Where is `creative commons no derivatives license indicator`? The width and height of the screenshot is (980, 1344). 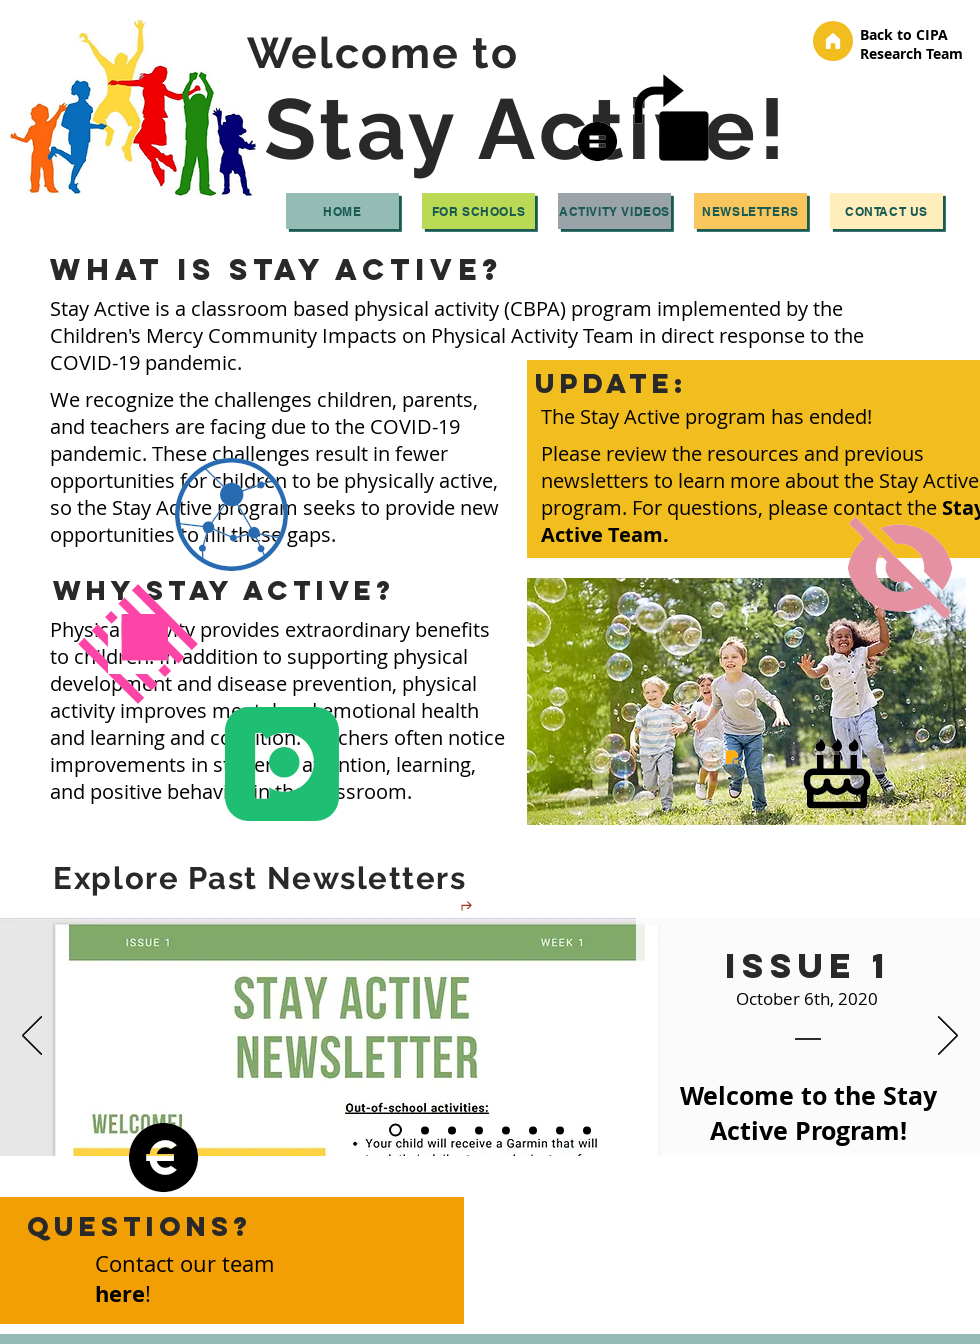
creative commons no derivatives license indicator is located at coordinates (597, 141).